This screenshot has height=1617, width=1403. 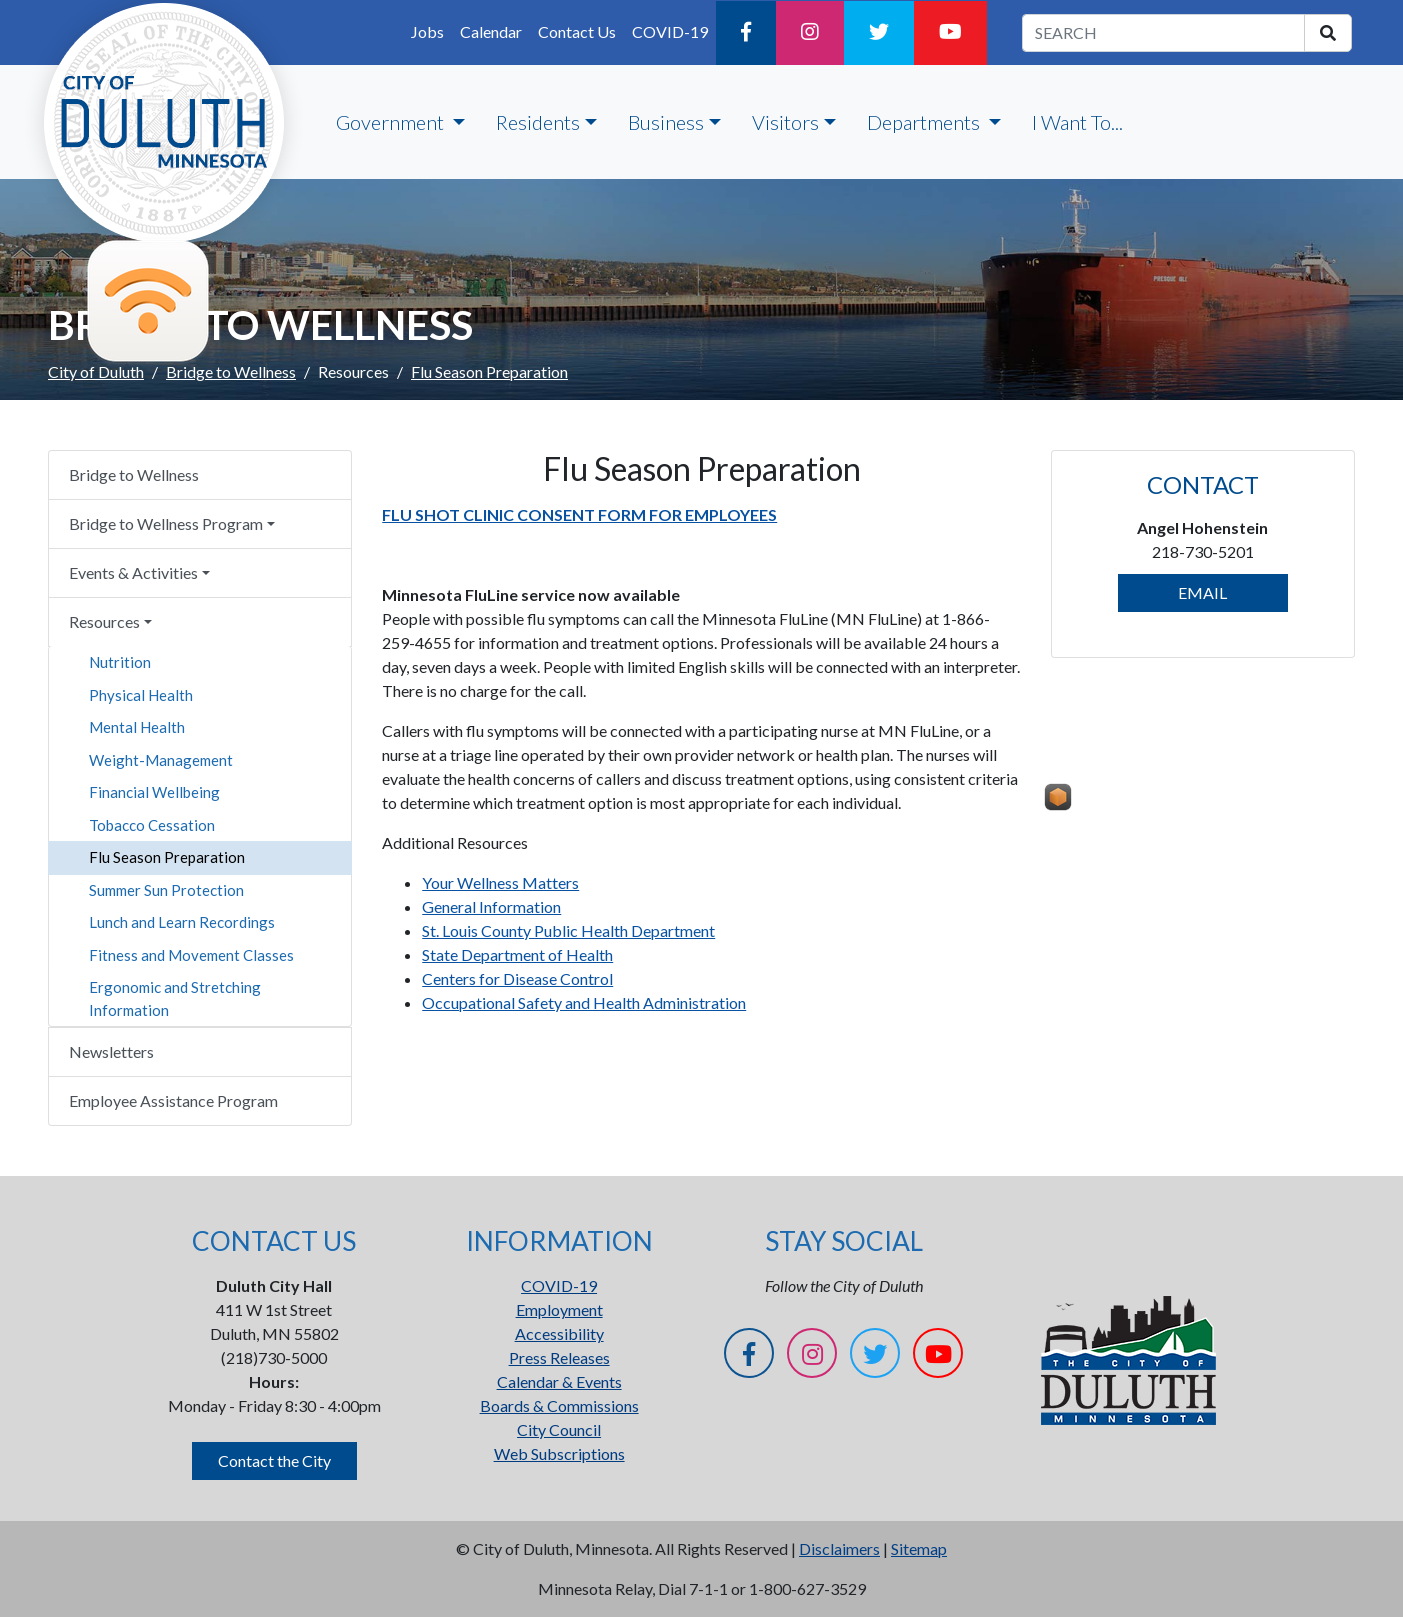 What do you see at coordinates (148, 301) in the screenshot?
I see `connect to a captive portal or public wifi network` at bounding box center [148, 301].